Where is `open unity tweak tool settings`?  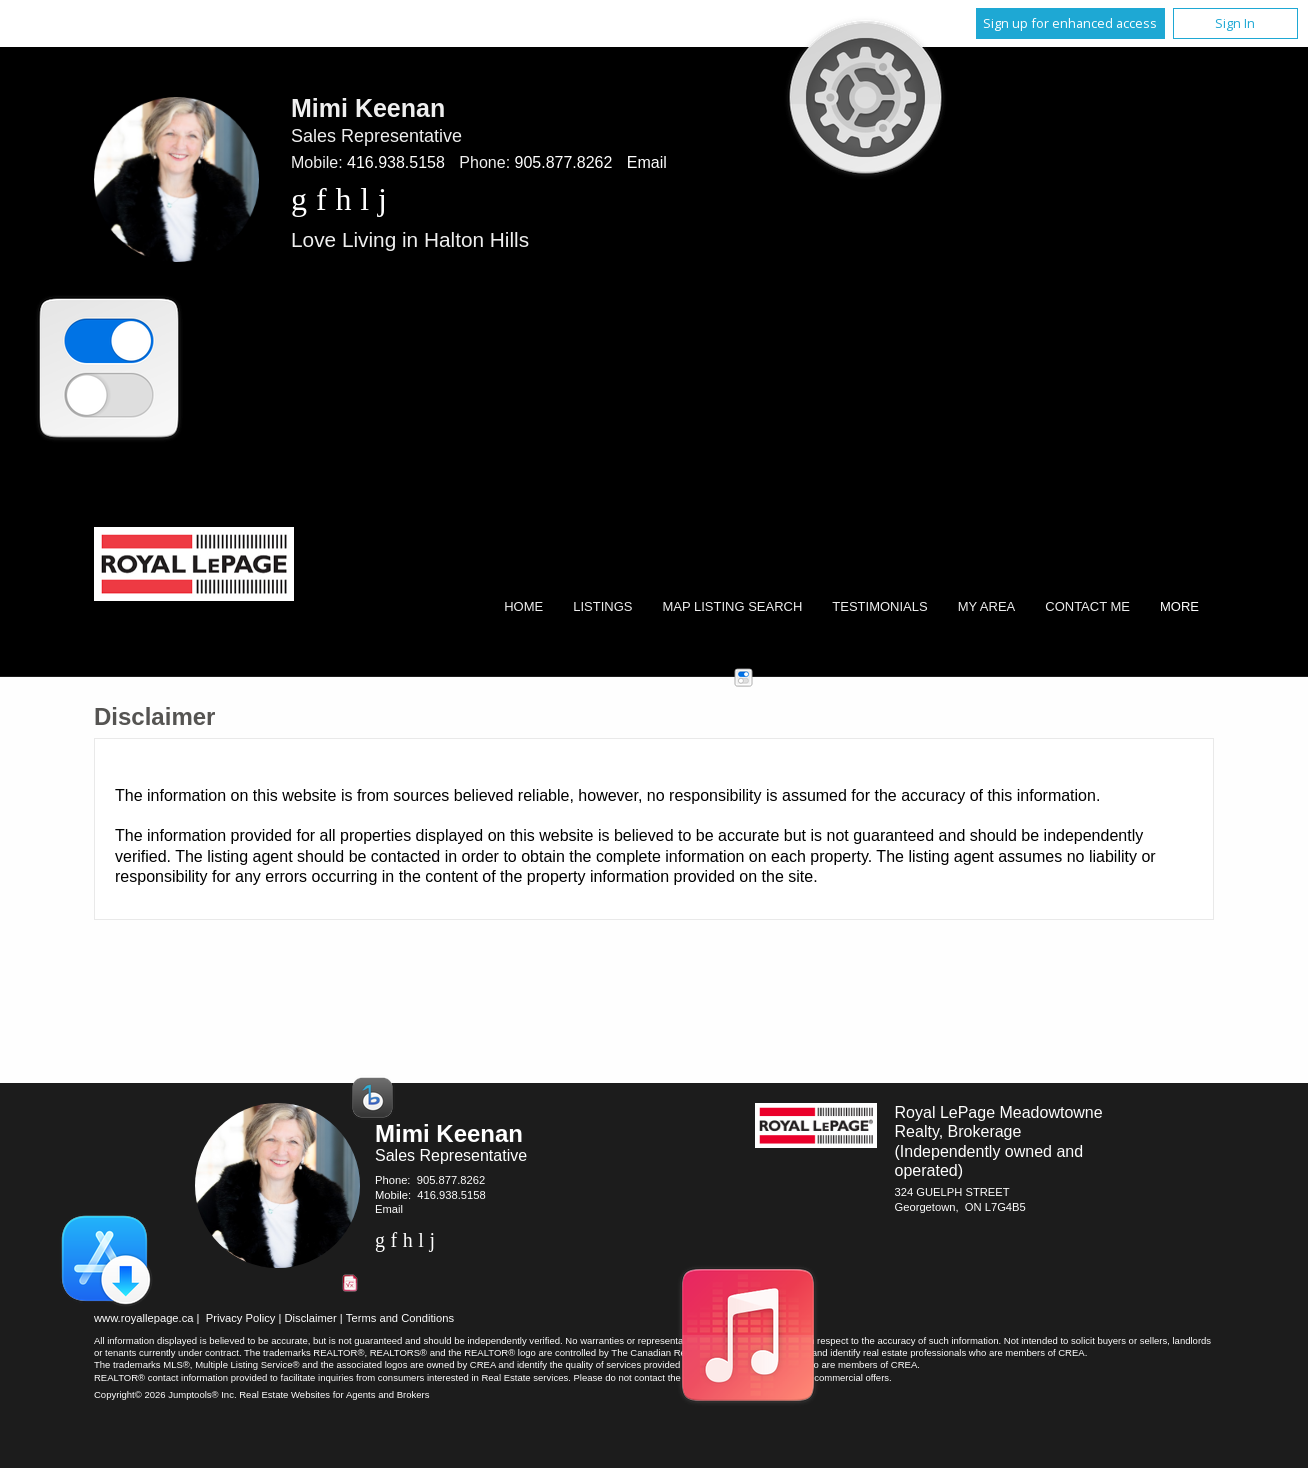
open unity tweak tool settings is located at coordinates (109, 368).